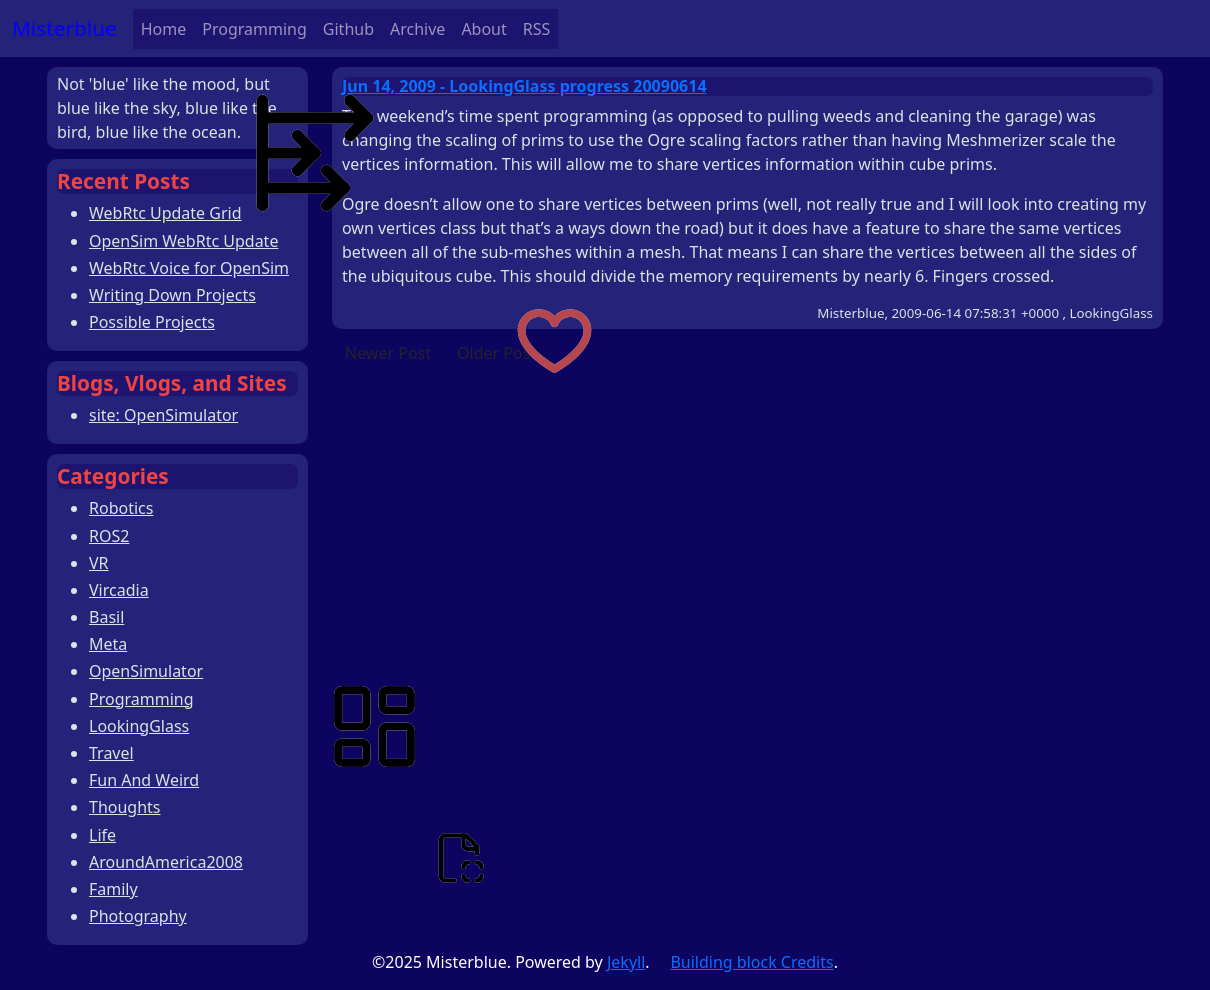 Image resolution: width=1210 pixels, height=990 pixels. Describe the element at coordinates (374, 726) in the screenshot. I see `open dashboard view` at that location.